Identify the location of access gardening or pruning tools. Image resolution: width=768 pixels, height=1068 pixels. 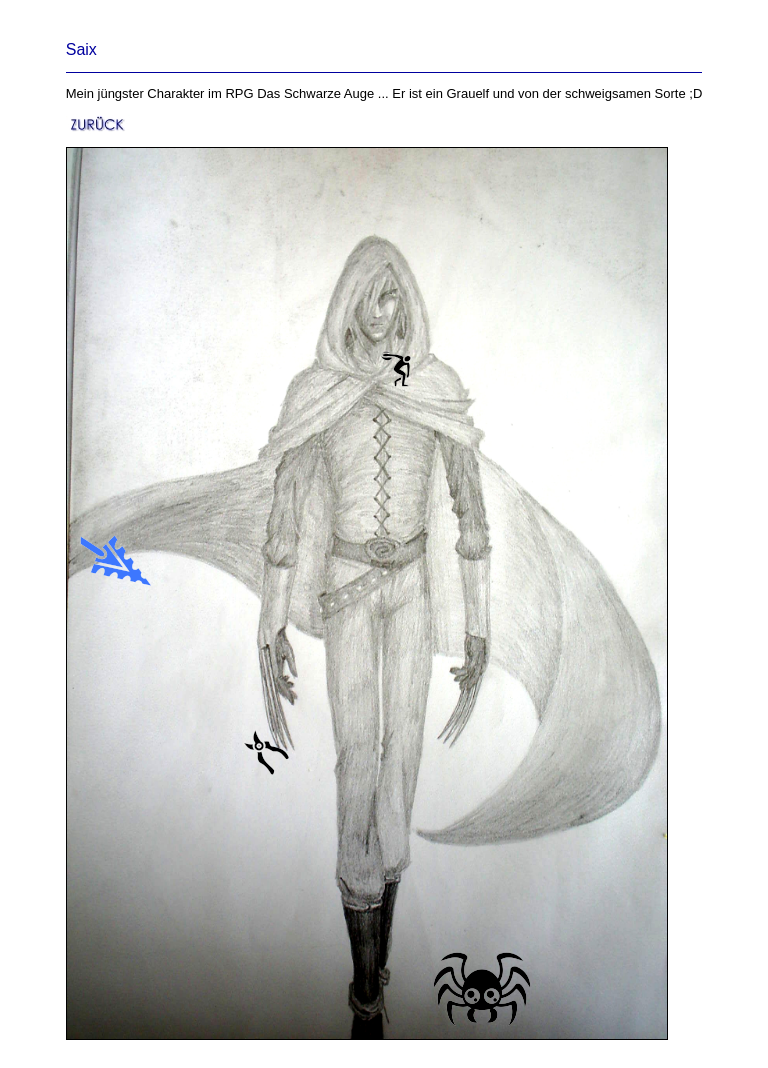
(266, 752).